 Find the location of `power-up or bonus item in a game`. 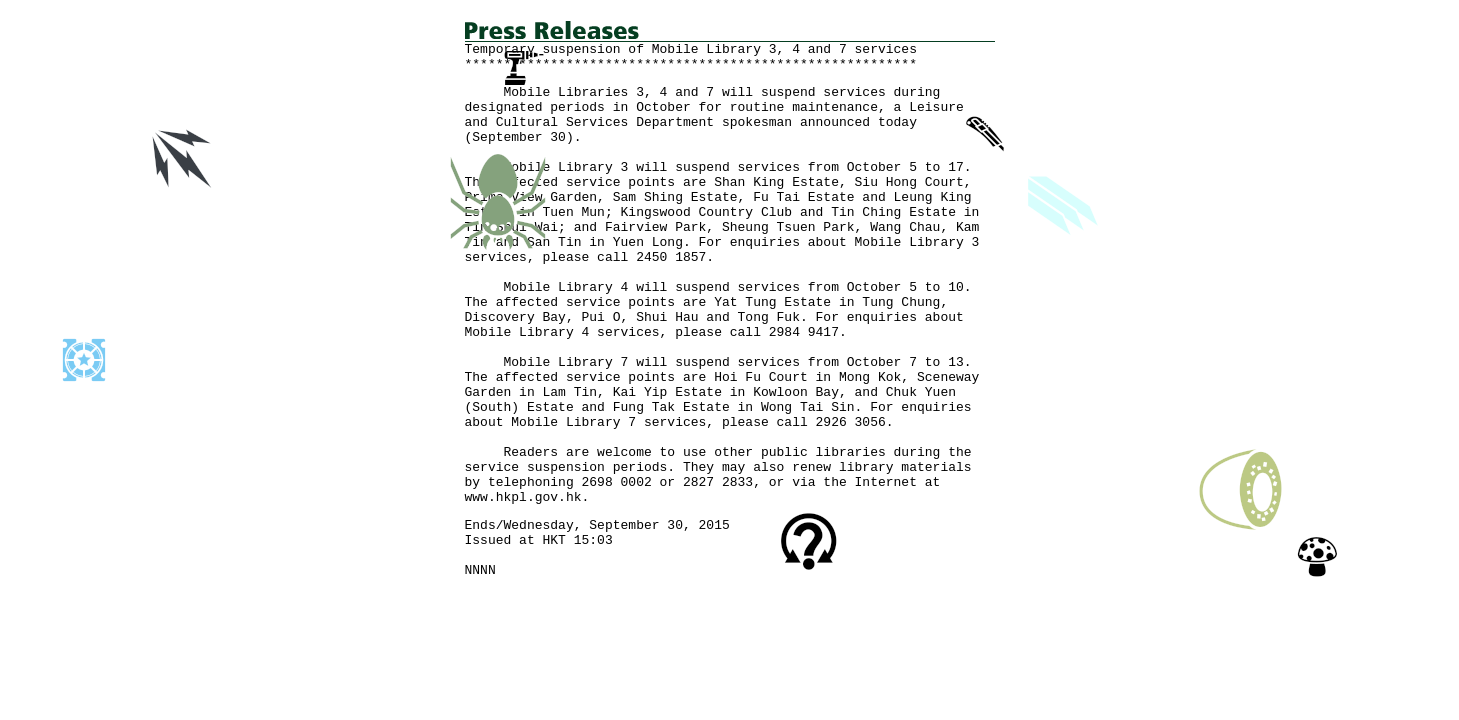

power-up or bonus item in a game is located at coordinates (1317, 556).